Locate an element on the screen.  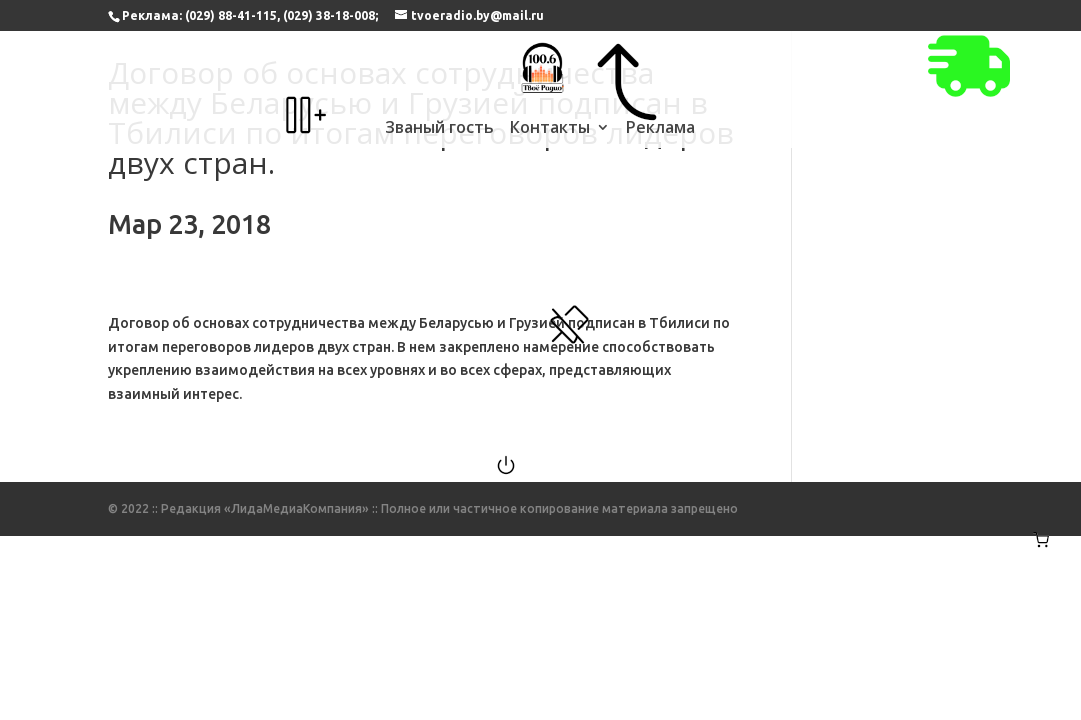
go back and up in navigation is located at coordinates (627, 82).